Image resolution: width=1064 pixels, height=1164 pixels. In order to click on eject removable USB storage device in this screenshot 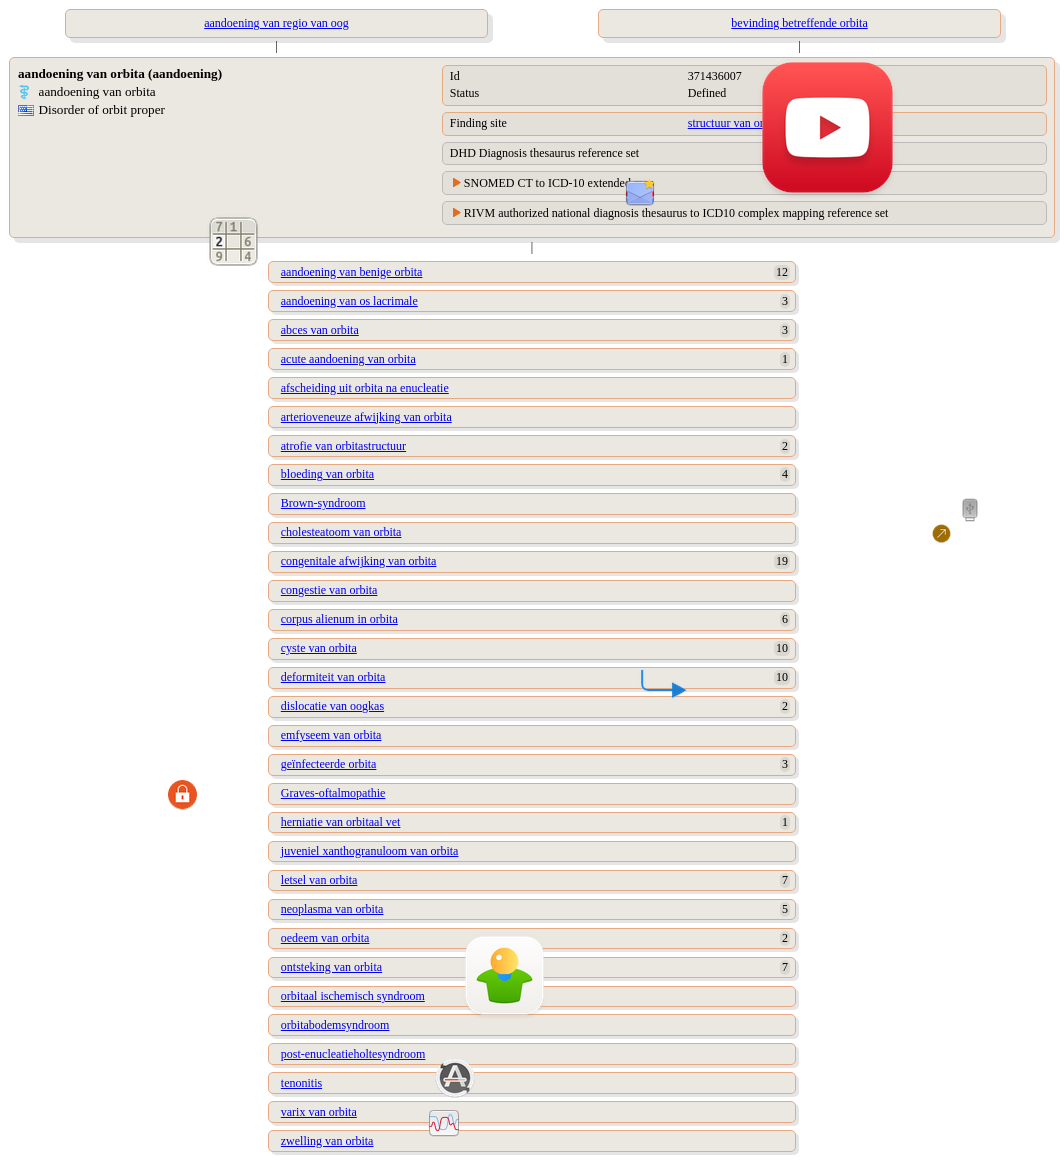, I will do `click(970, 510)`.